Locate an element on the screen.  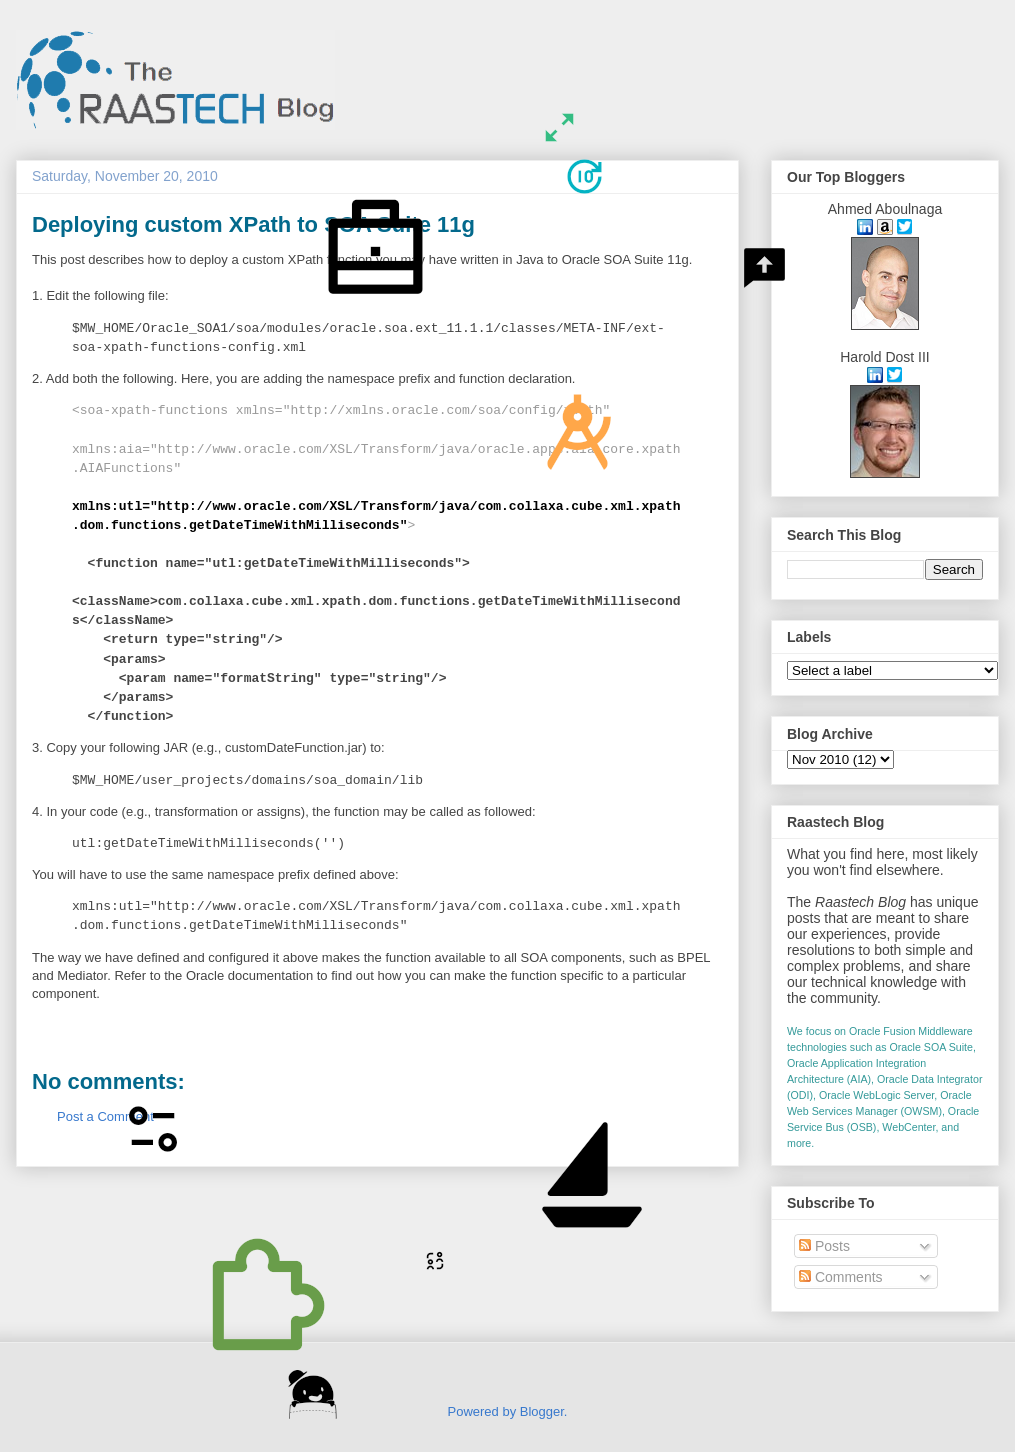
adjust audio equalizer settings is located at coordinates (153, 1129).